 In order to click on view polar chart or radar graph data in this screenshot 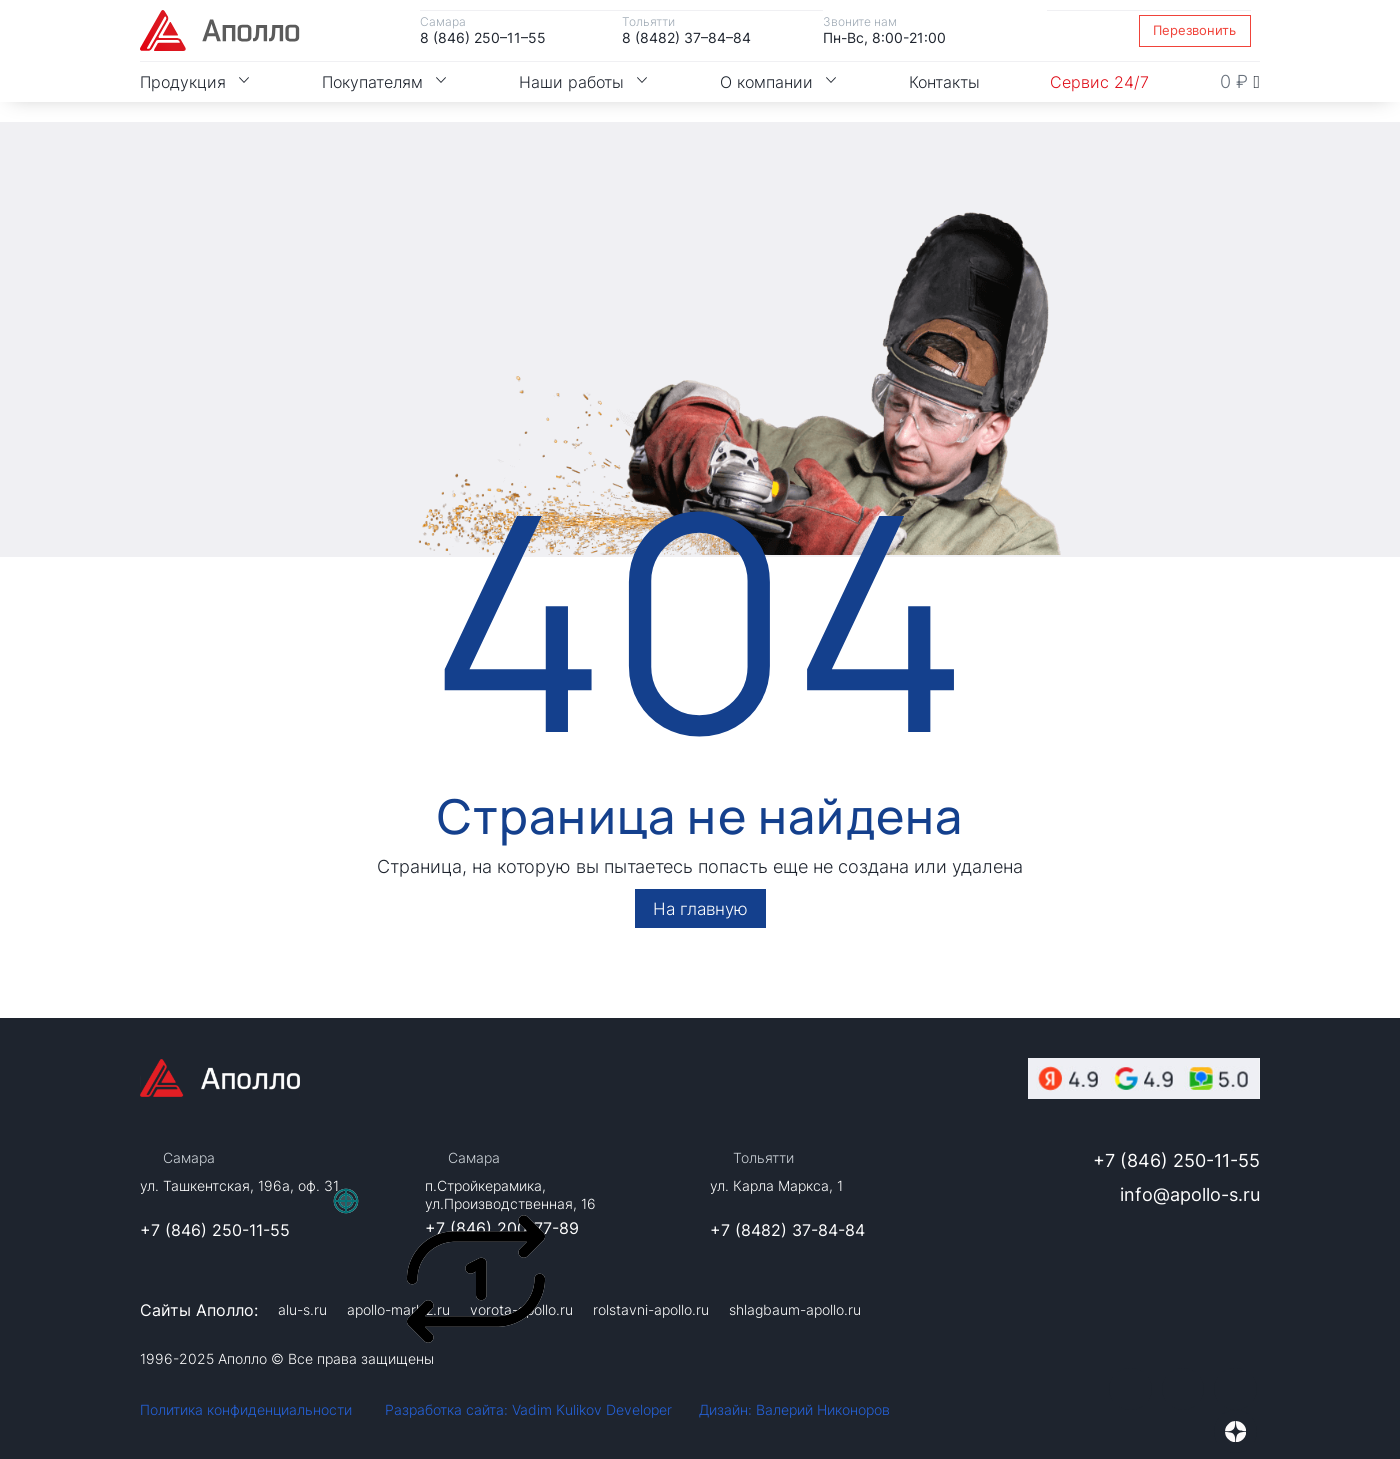, I will do `click(346, 1201)`.